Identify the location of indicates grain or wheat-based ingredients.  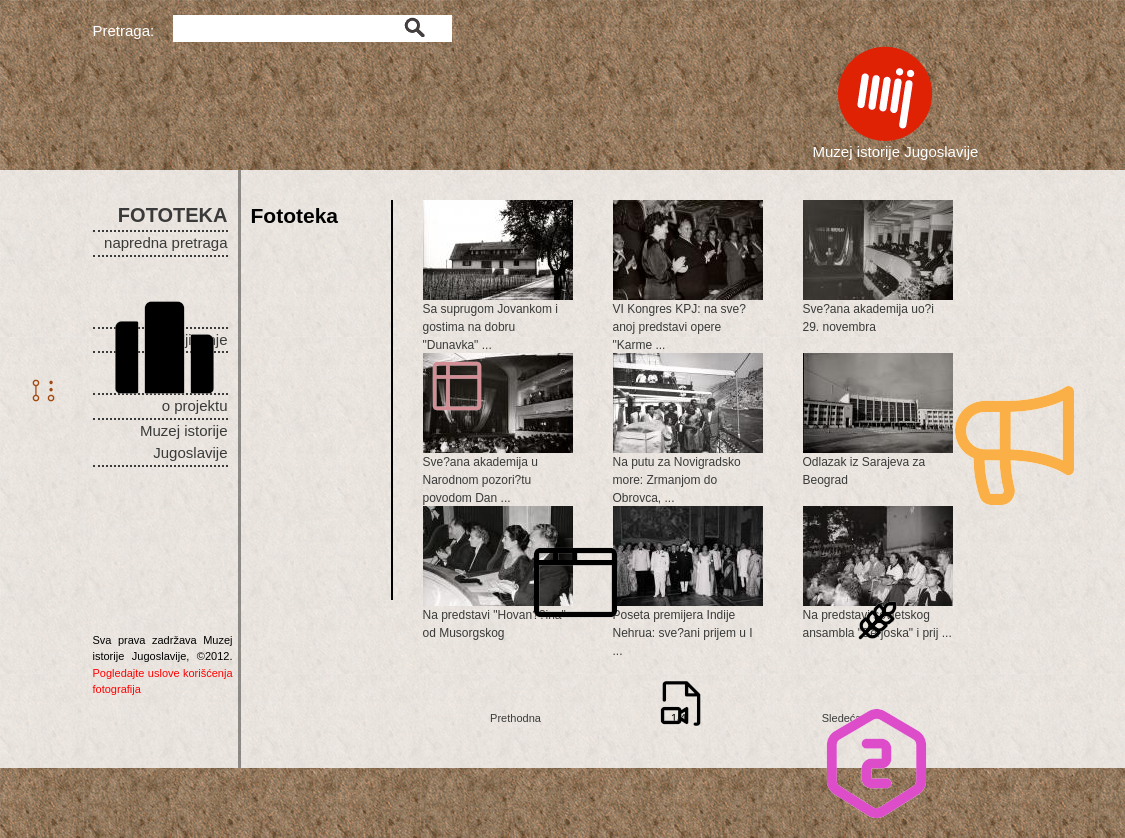
(877, 620).